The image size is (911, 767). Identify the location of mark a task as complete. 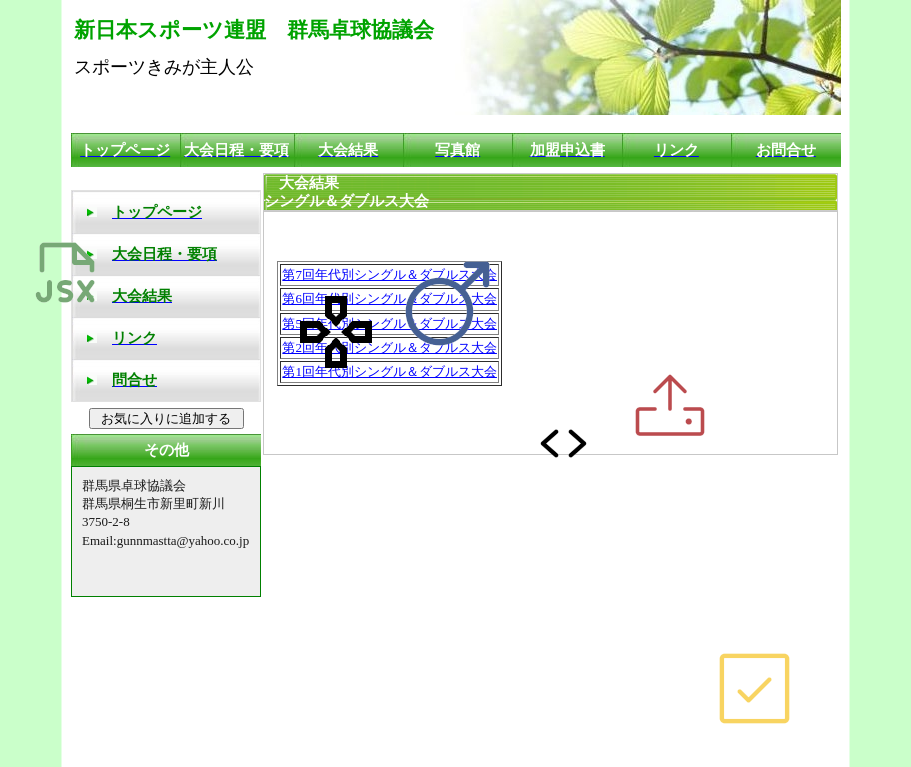
(754, 688).